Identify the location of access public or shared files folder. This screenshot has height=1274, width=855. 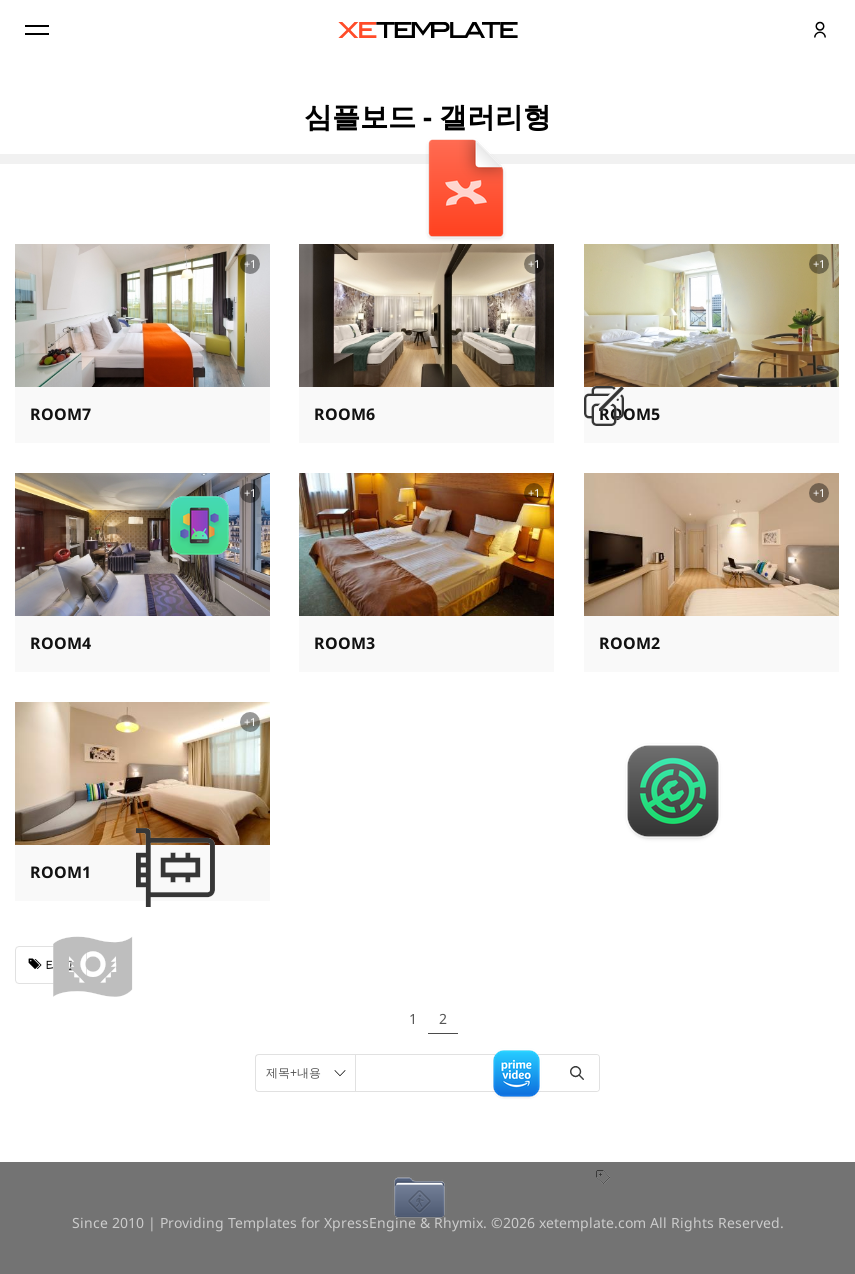
(419, 1197).